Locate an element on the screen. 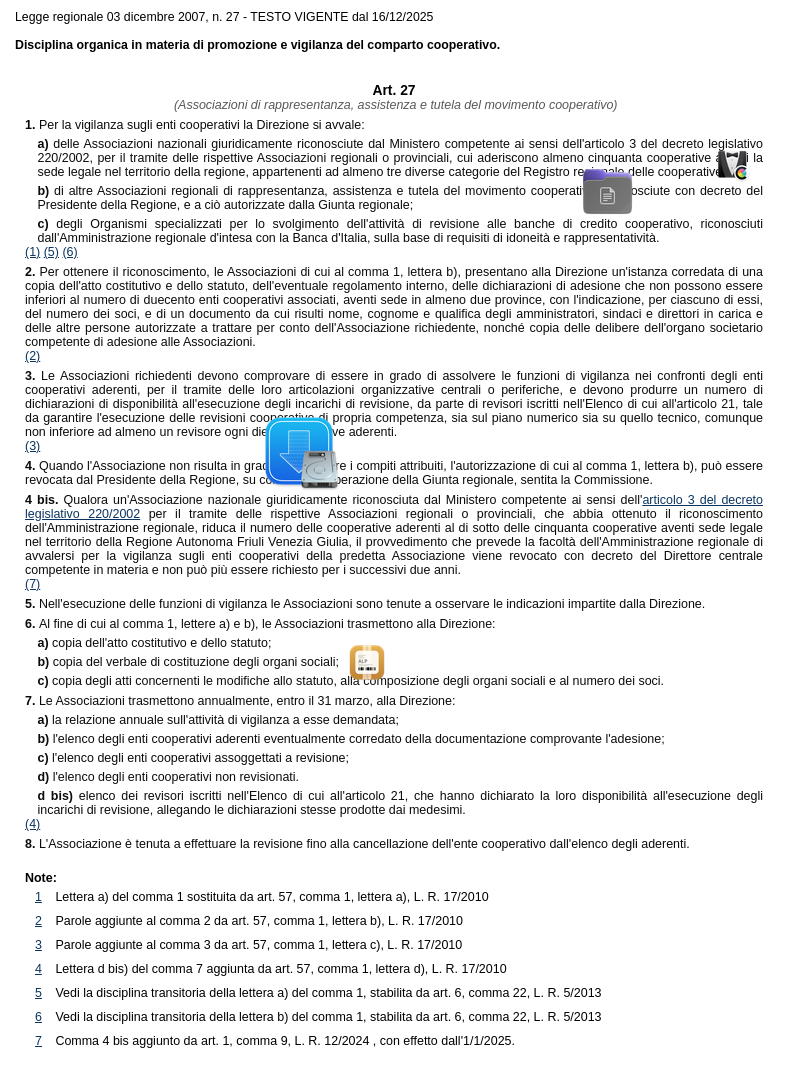  an alpm package file used by arch linux package manager is located at coordinates (367, 663).